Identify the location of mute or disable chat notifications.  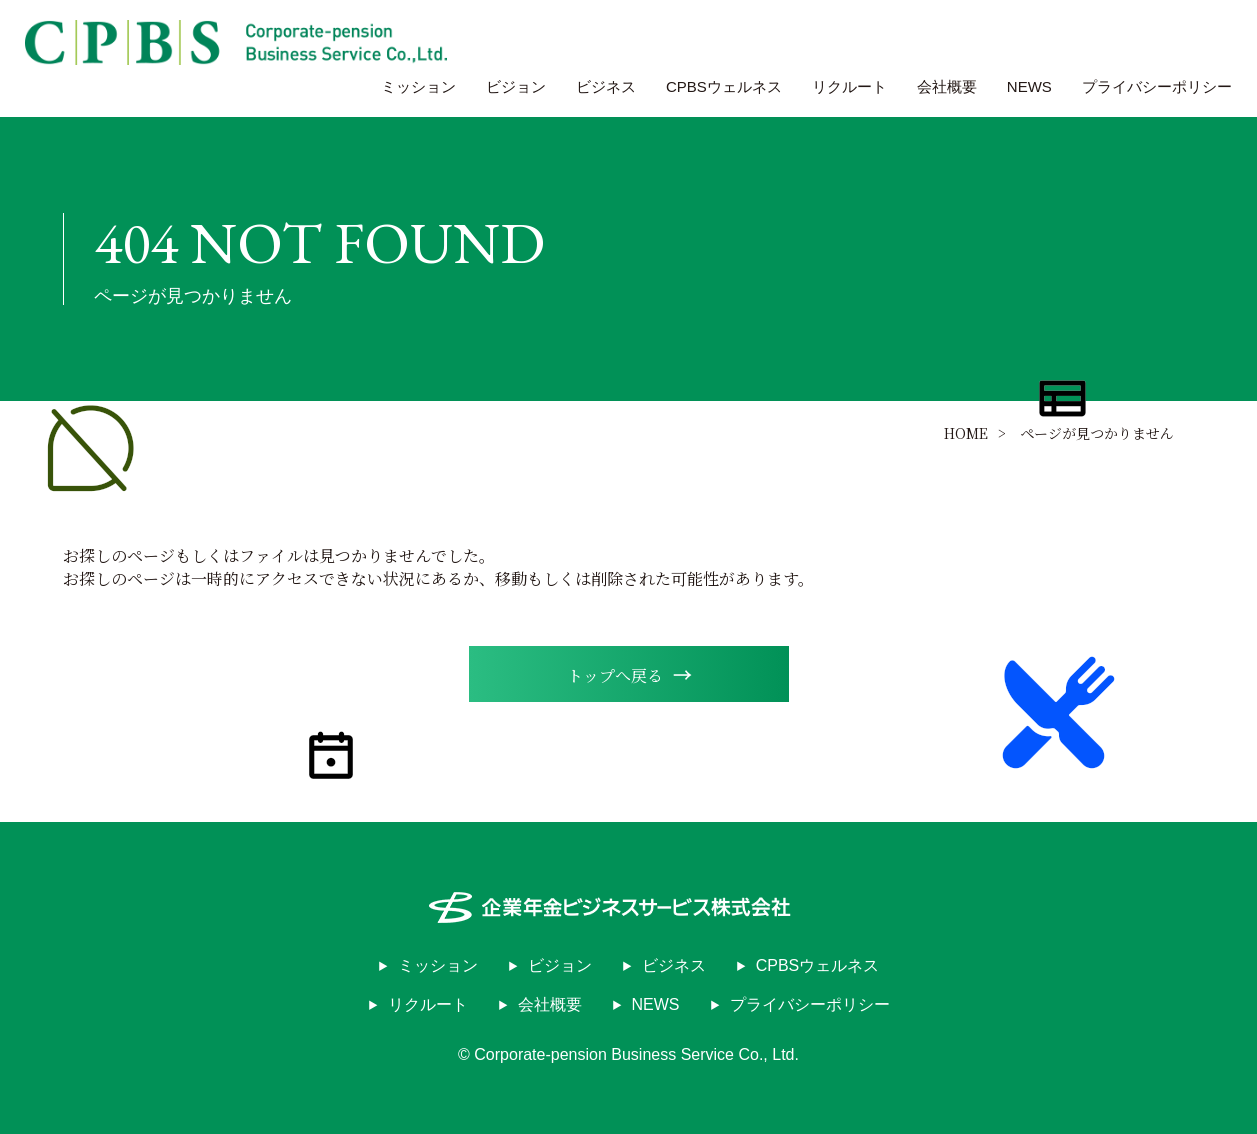
(89, 450).